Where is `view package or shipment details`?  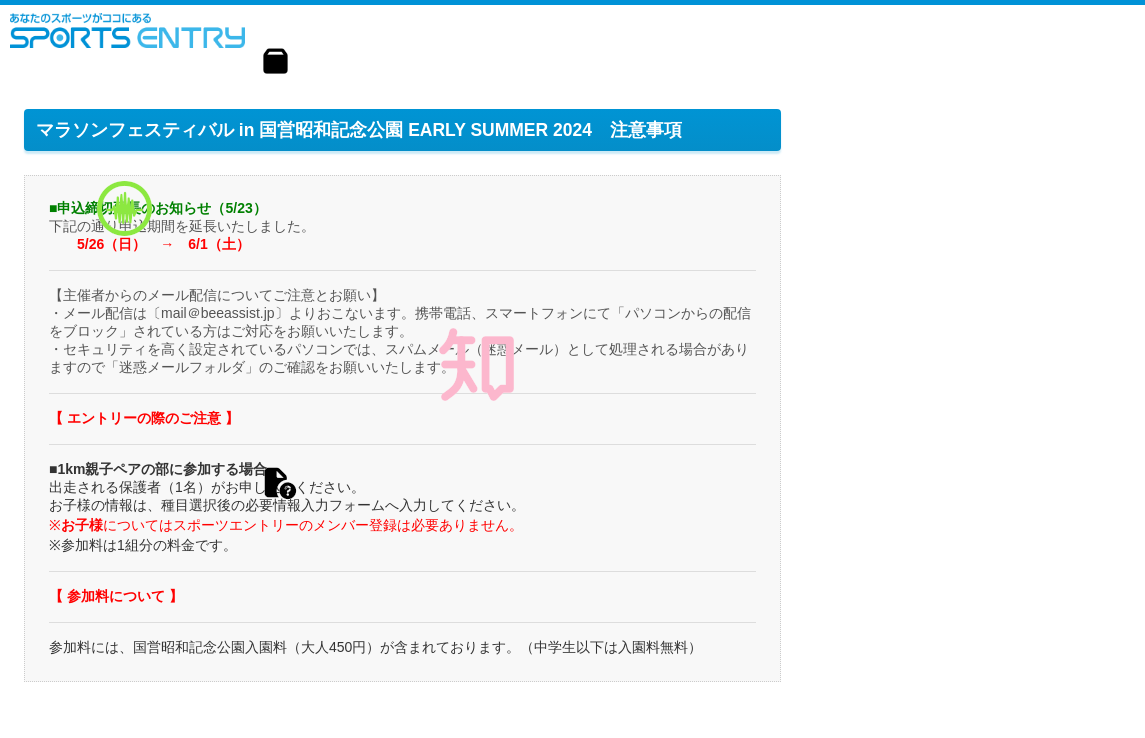
view package or shipment details is located at coordinates (275, 61).